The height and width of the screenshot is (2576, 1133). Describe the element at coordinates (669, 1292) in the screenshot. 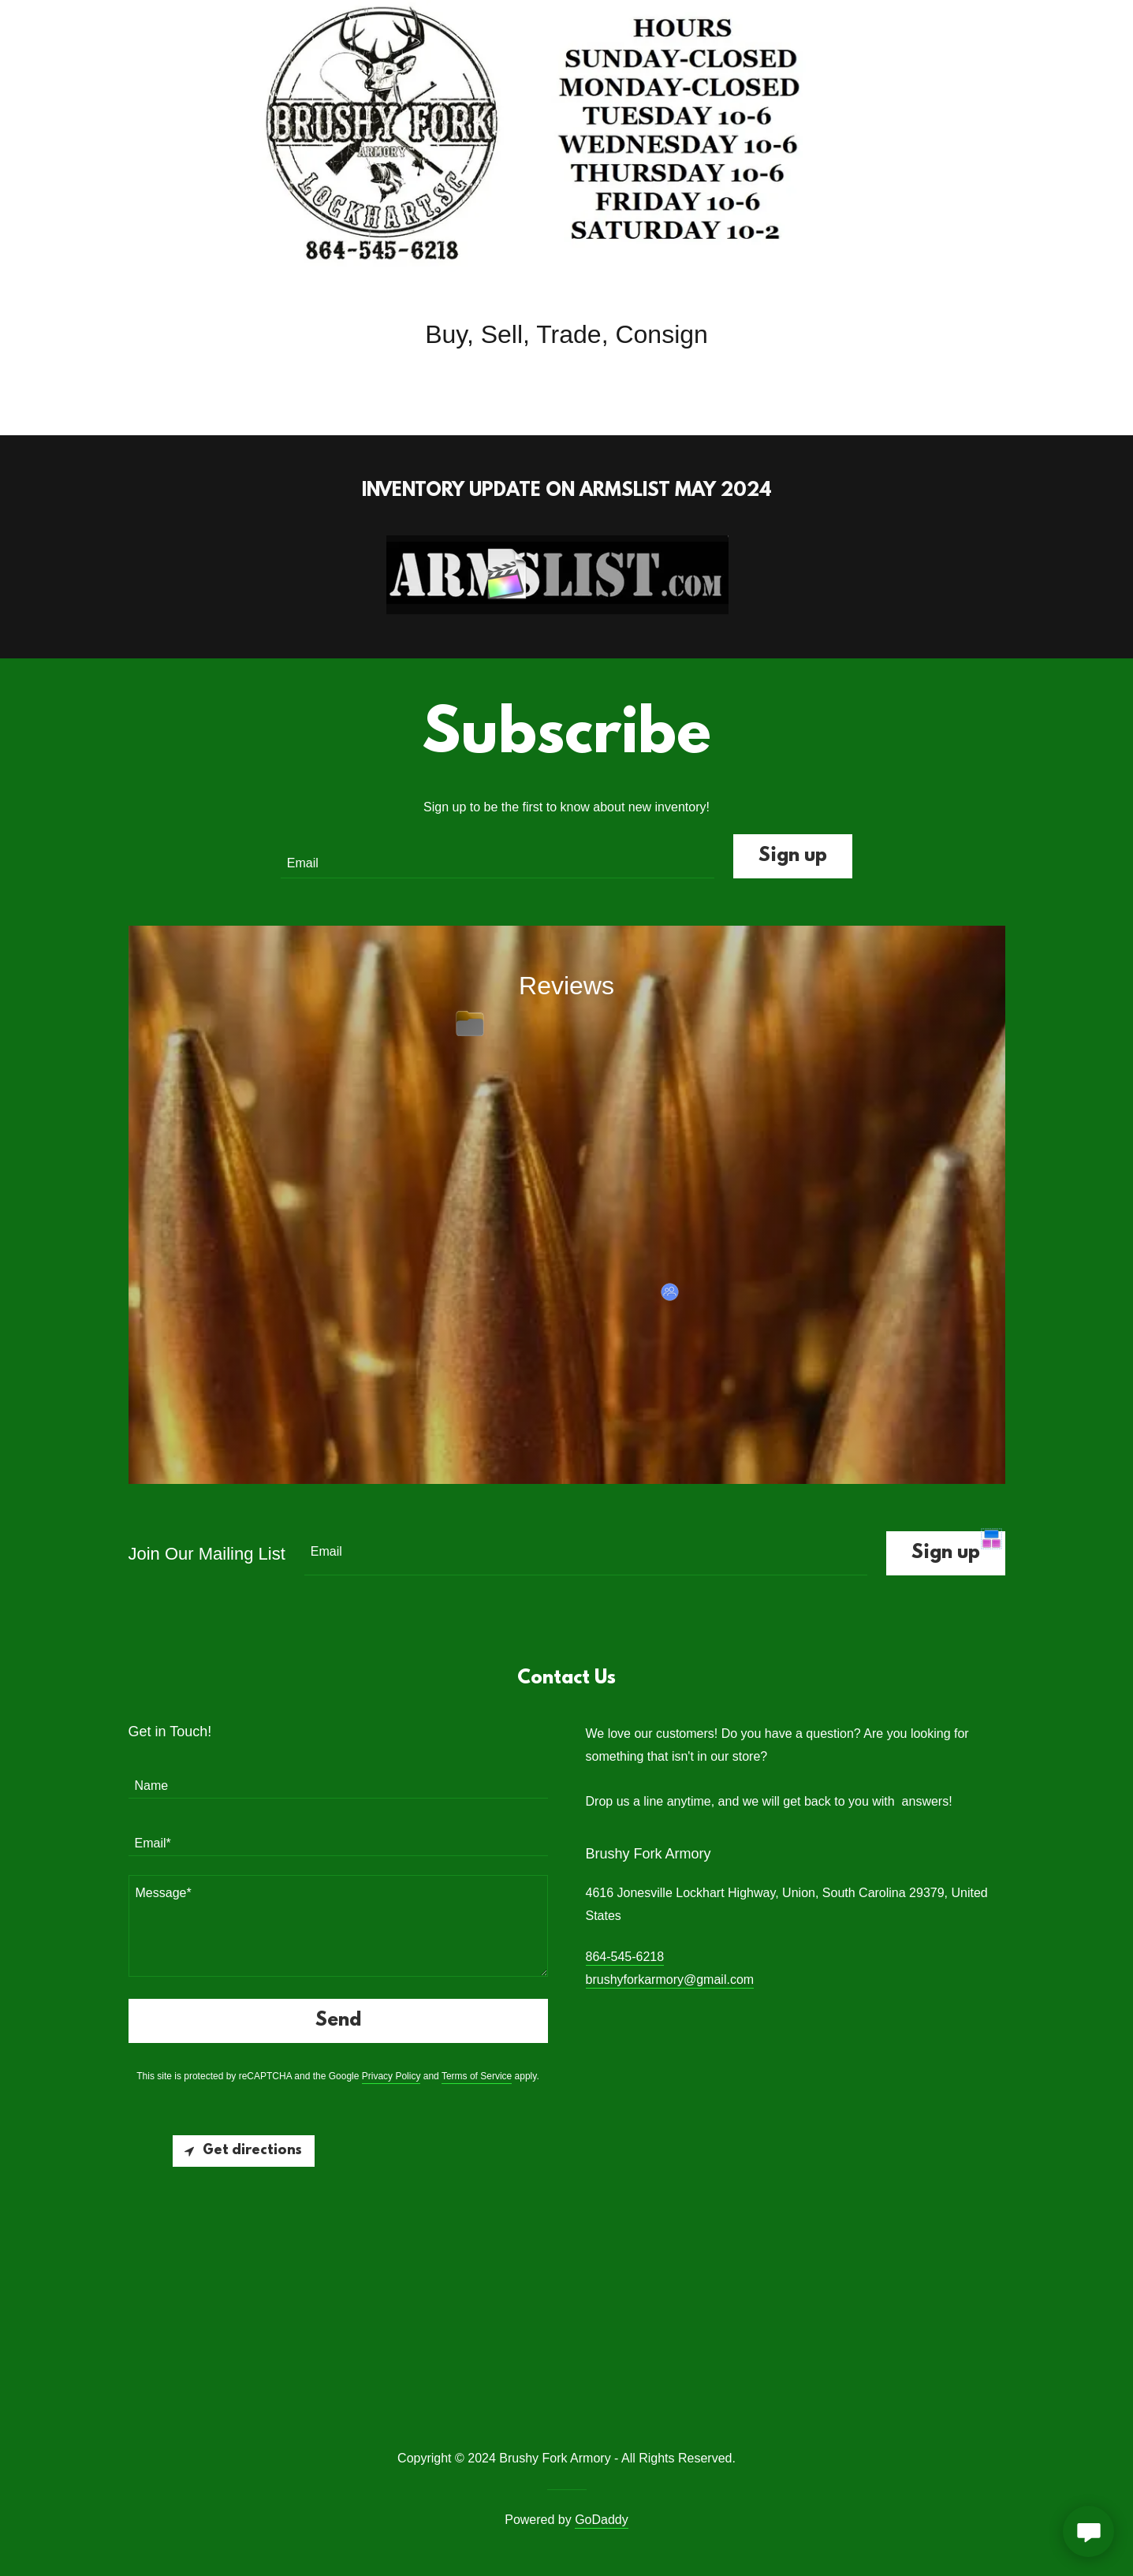

I see `switch between user accounts` at that location.